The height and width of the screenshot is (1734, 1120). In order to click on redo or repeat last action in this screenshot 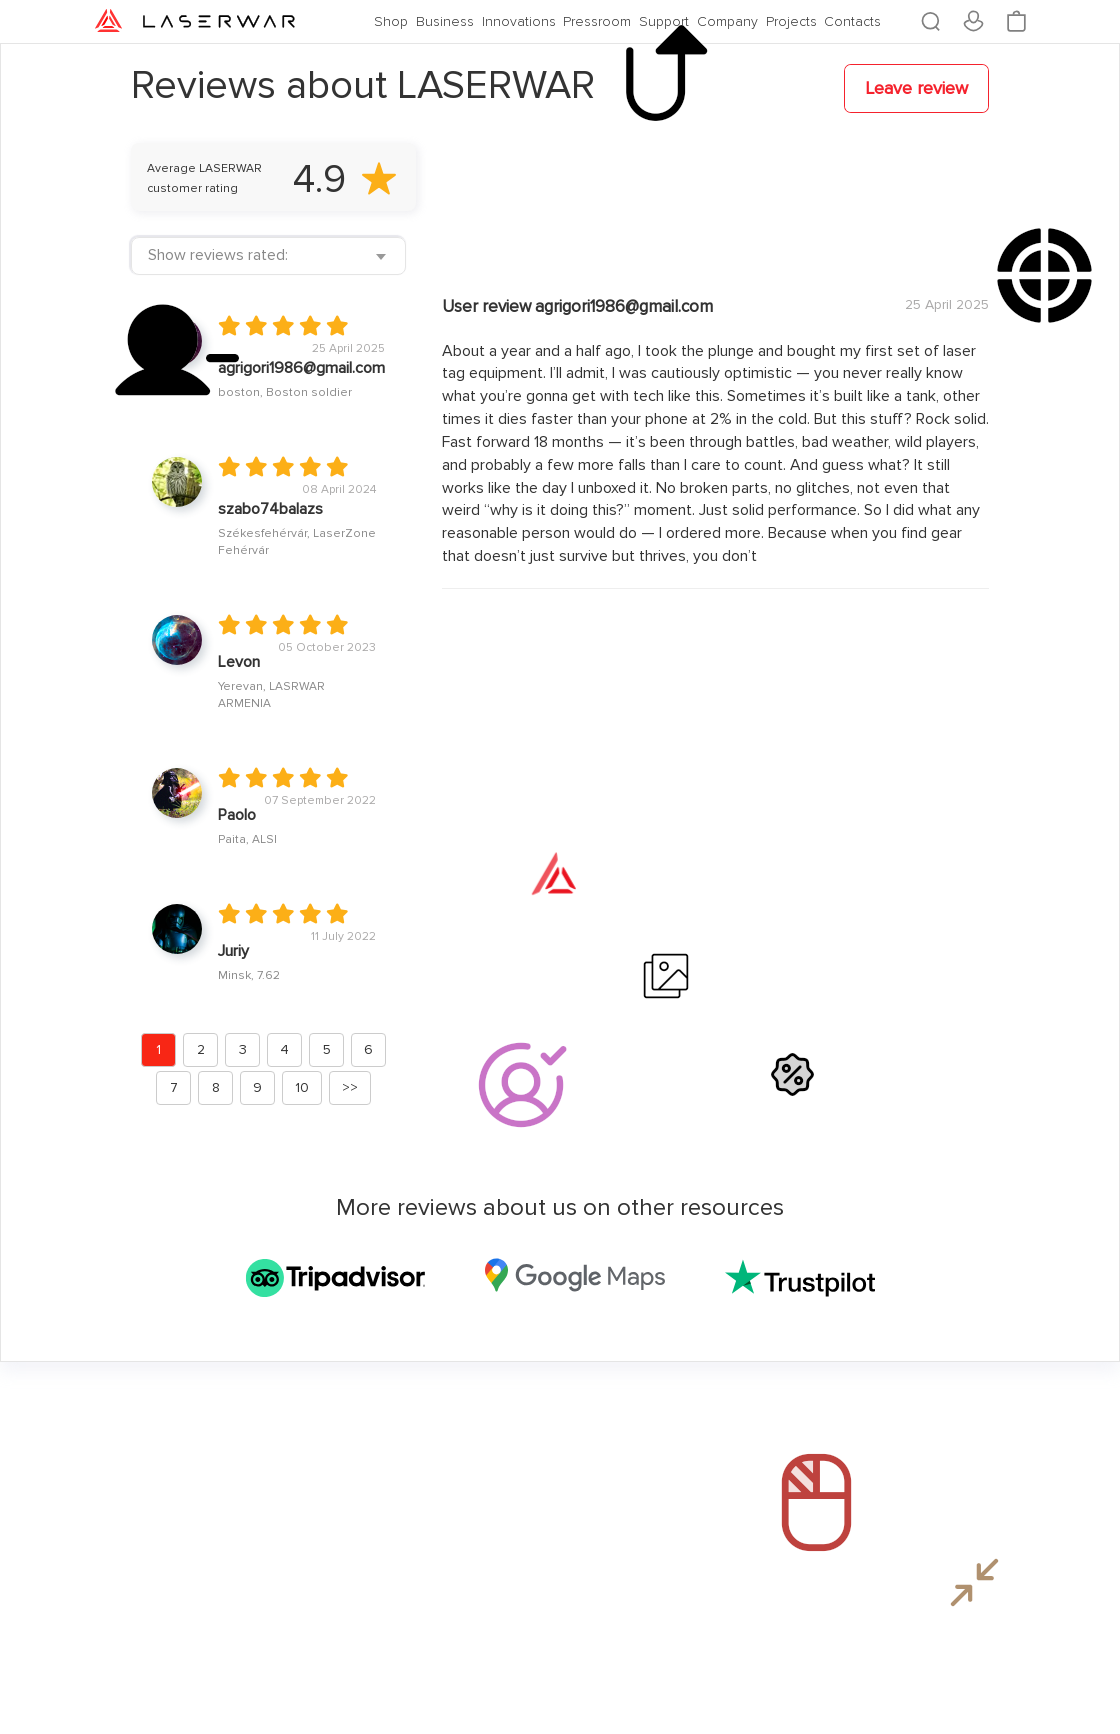, I will do `click(663, 73)`.